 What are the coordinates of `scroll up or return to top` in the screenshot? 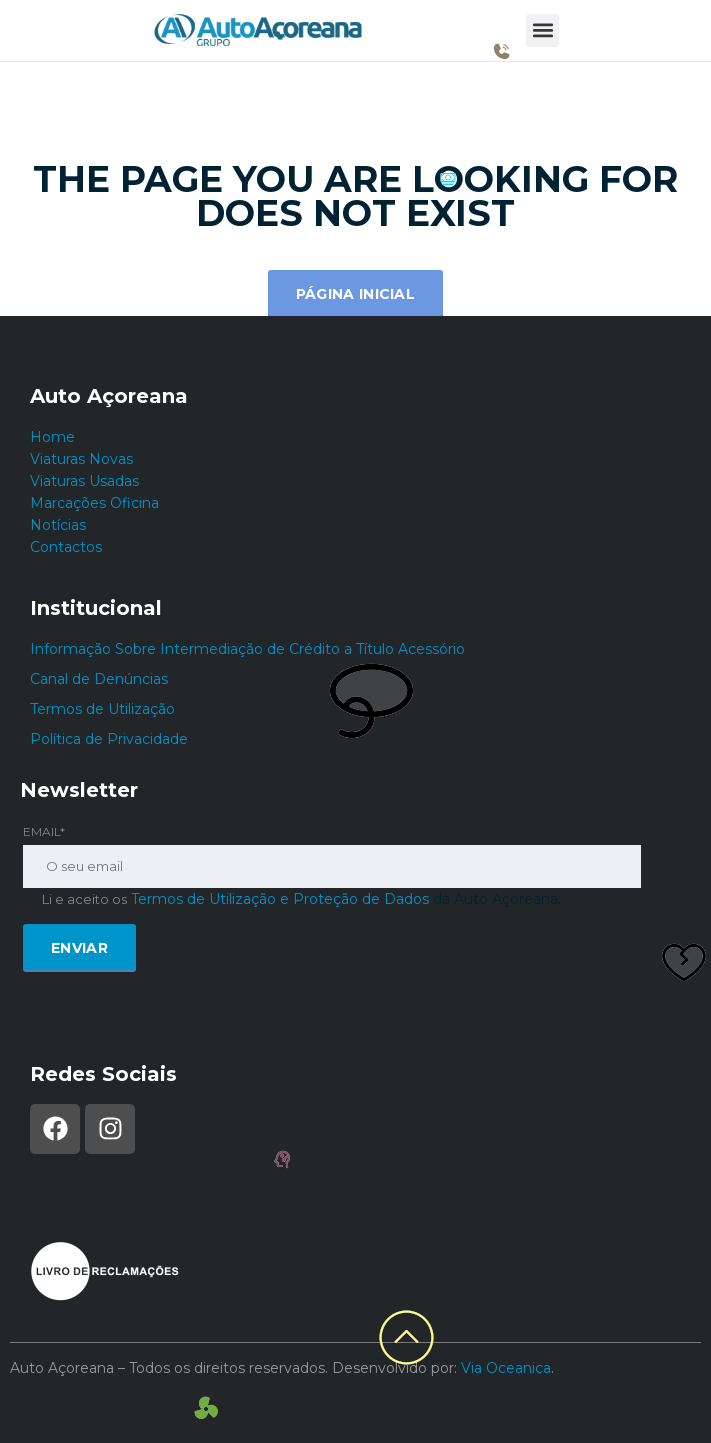 It's located at (406, 1337).